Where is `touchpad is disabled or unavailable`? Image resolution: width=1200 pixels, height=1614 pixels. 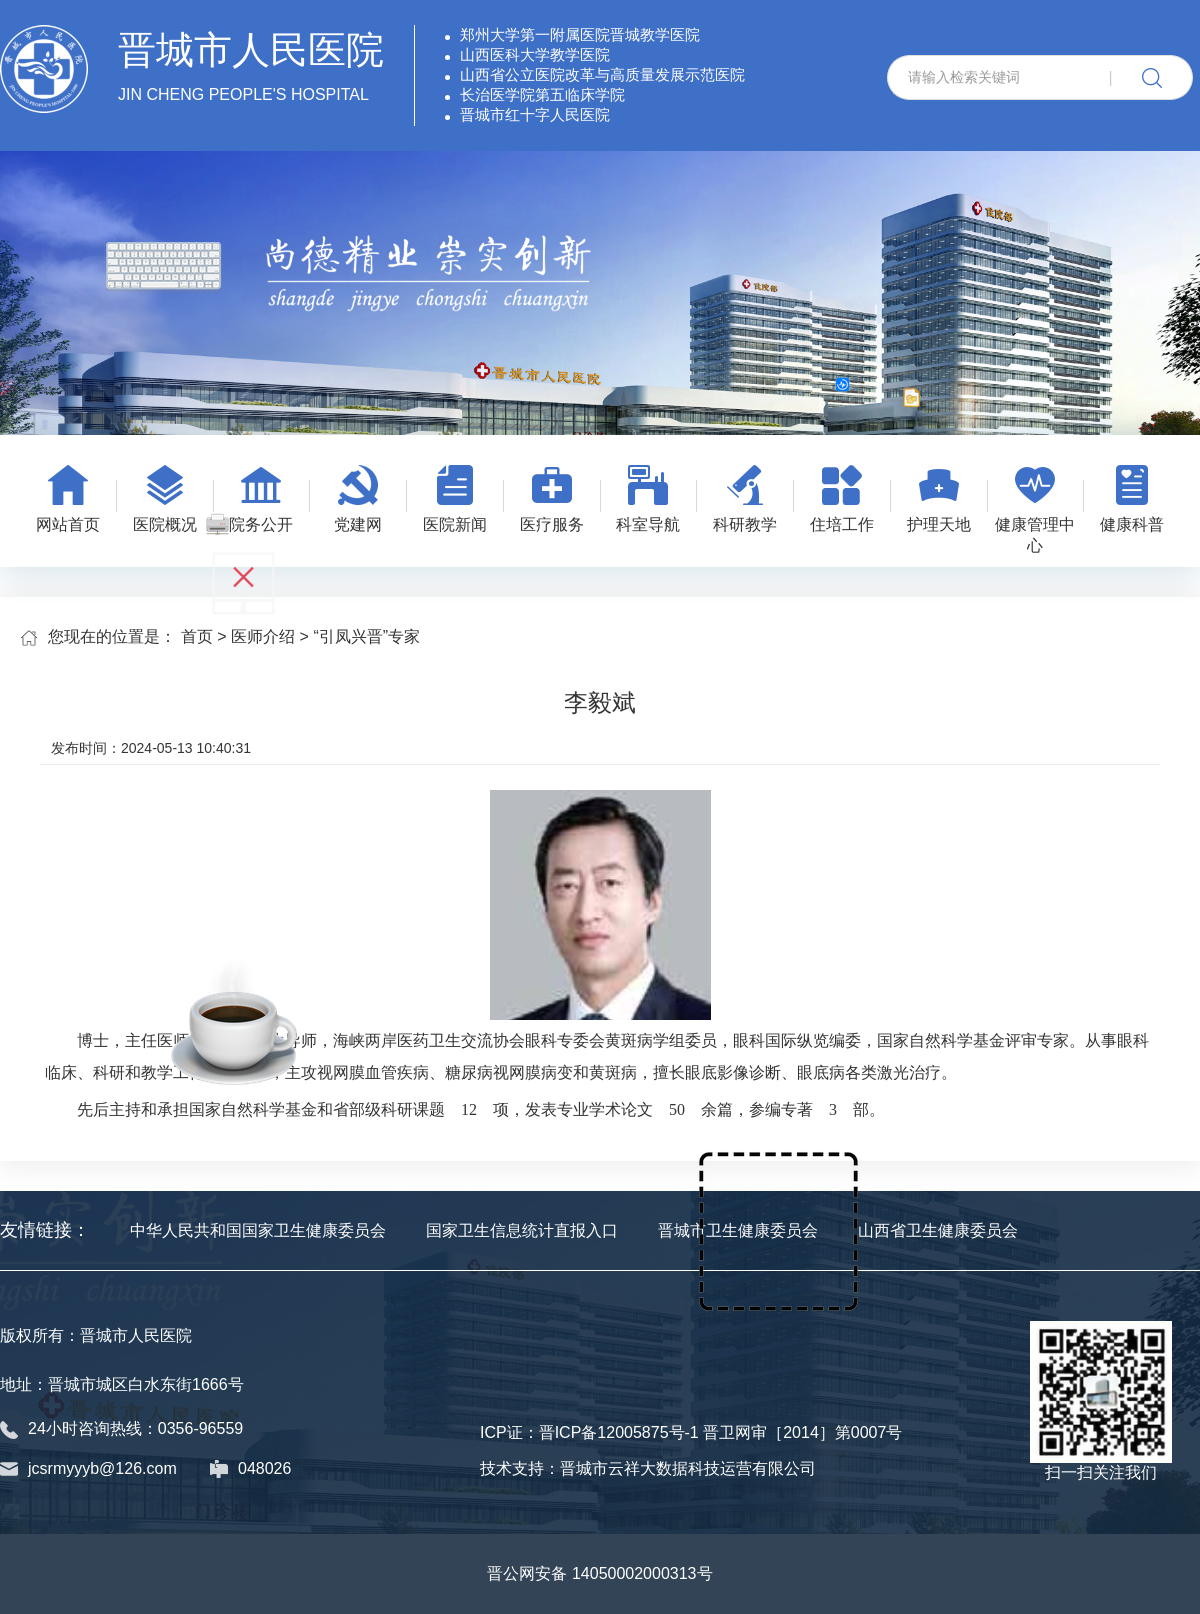 touchpad is disabled or unavailable is located at coordinates (243, 583).